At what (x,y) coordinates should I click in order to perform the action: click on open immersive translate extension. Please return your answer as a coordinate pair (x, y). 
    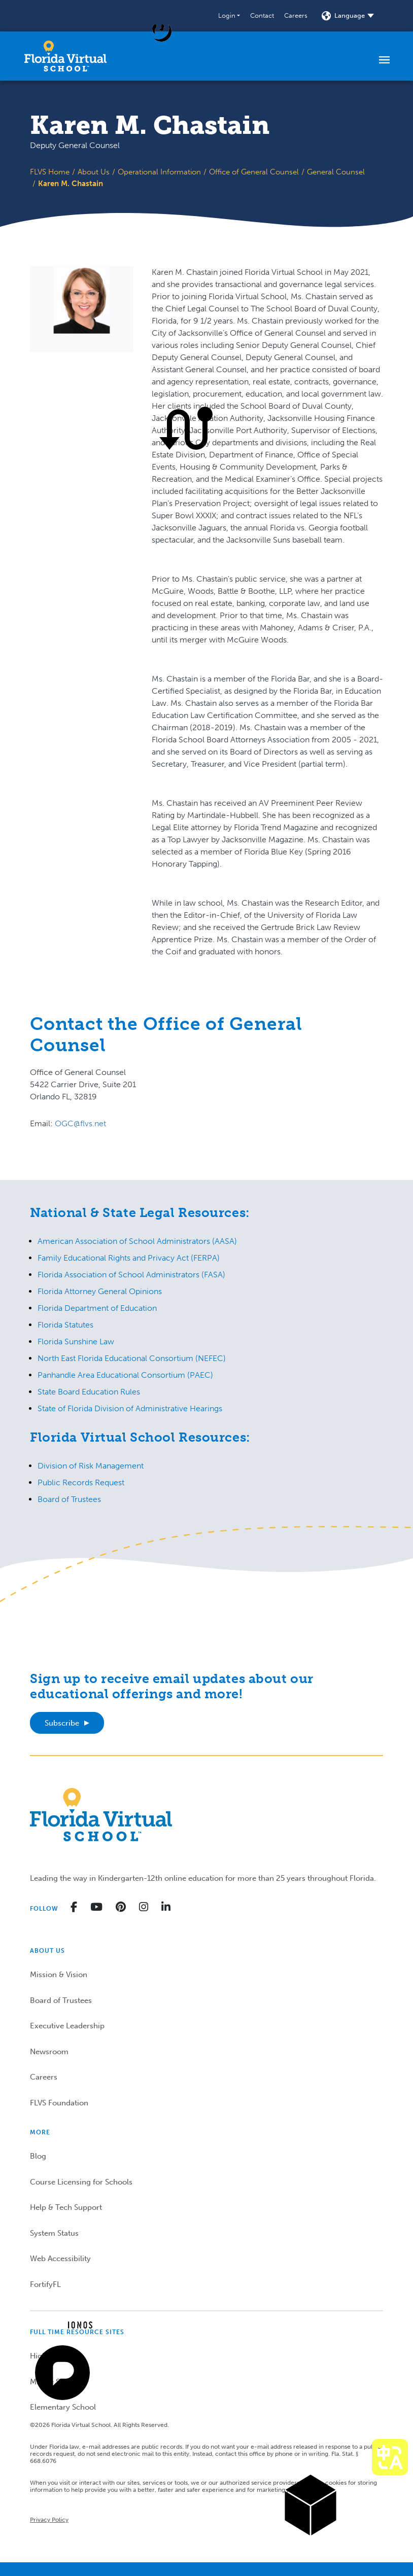
    Looking at the image, I should click on (390, 2457).